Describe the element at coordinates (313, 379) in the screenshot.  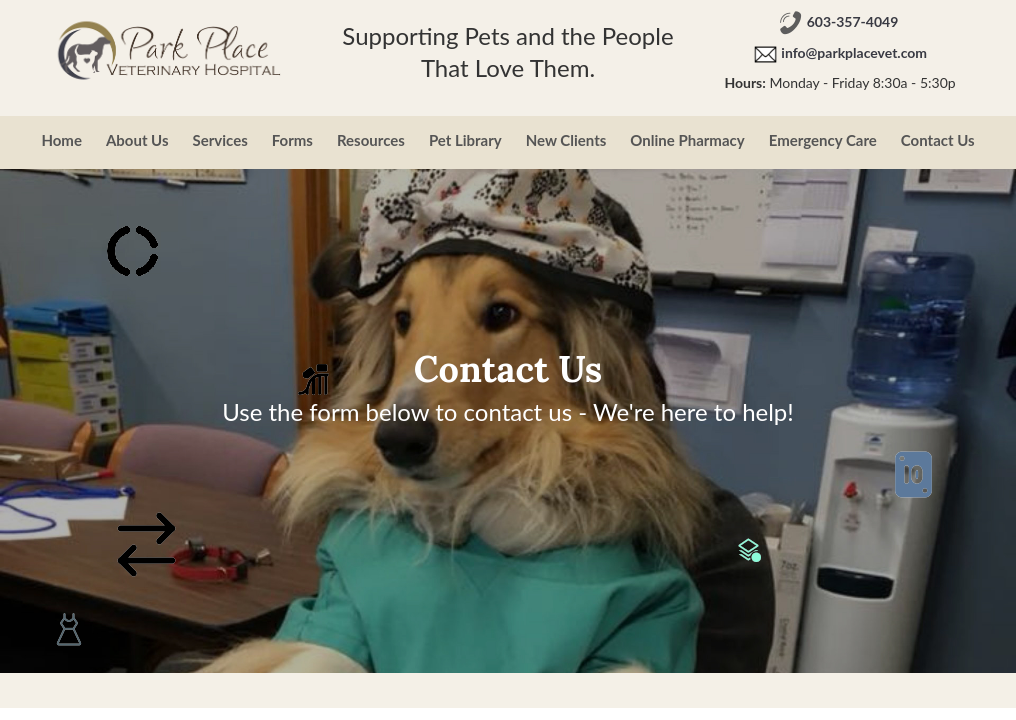
I see `access theme park or amusement park information` at that location.